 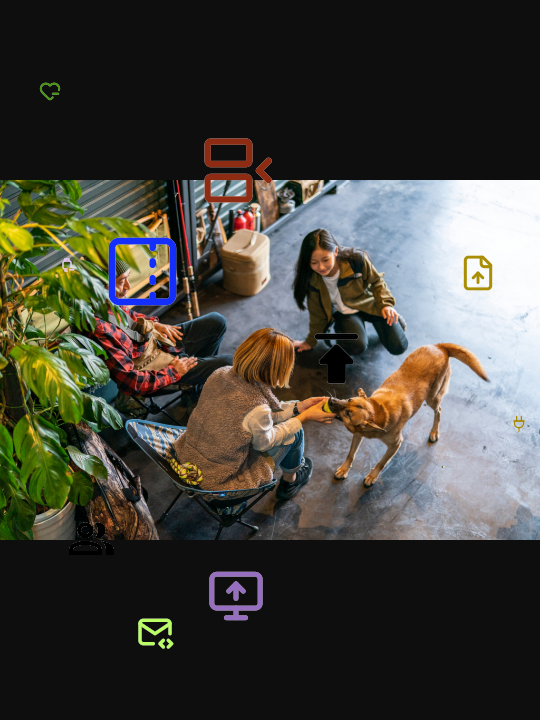 I want to click on upload a file, so click(x=478, y=273).